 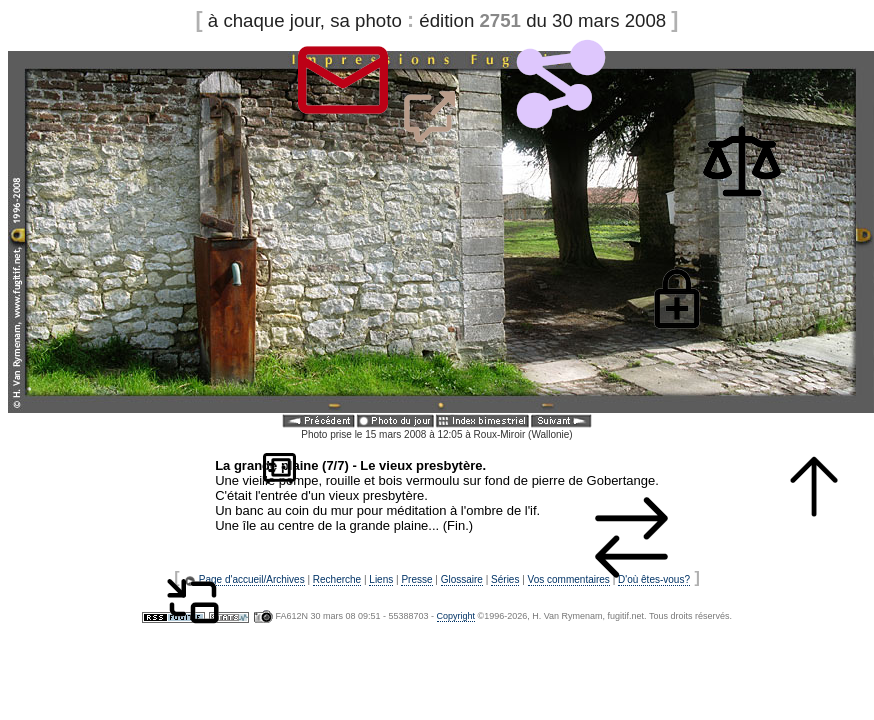 What do you see at coordinates (343, 80) in the screenshot?
I see `open your inbox` at bounding box center [343, 80].